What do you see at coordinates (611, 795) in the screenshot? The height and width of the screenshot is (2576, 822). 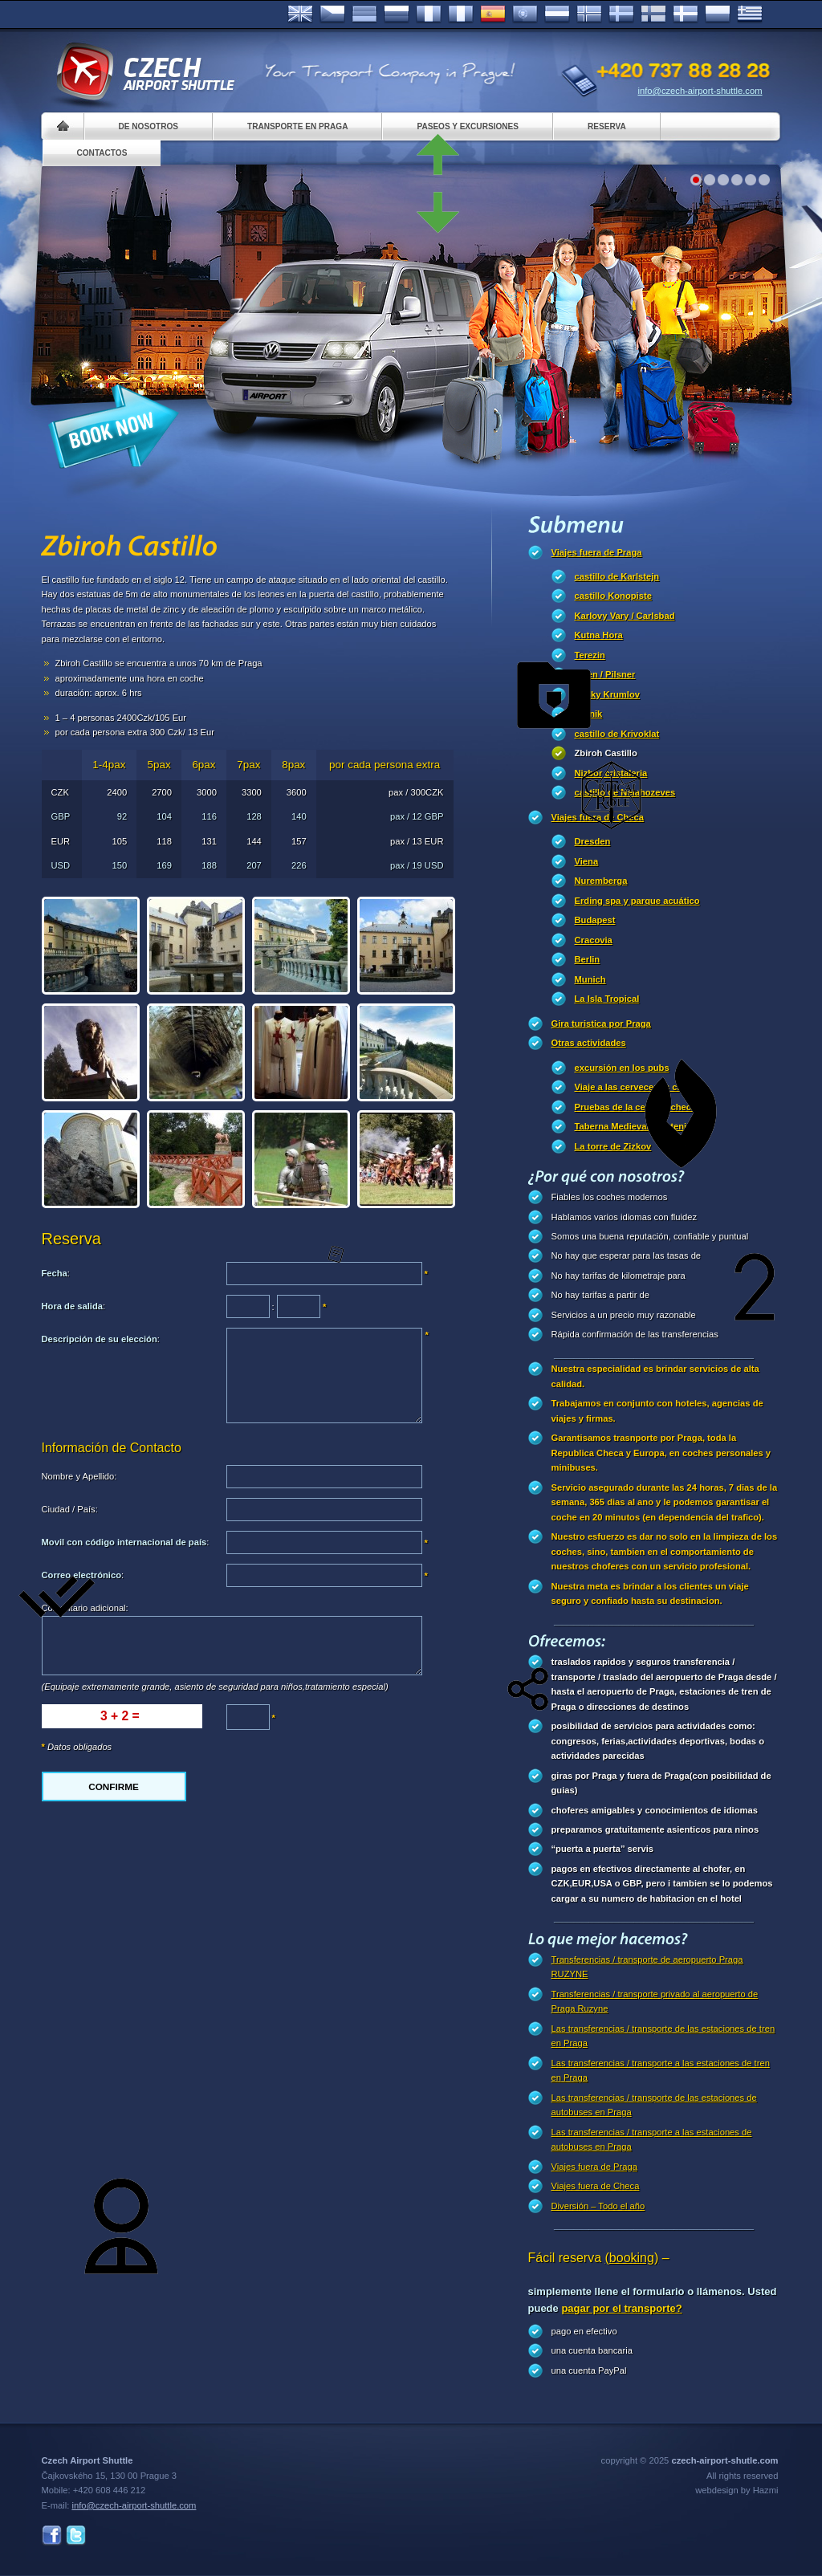 I see `critical role official logo` at bounding box center [611, 795].